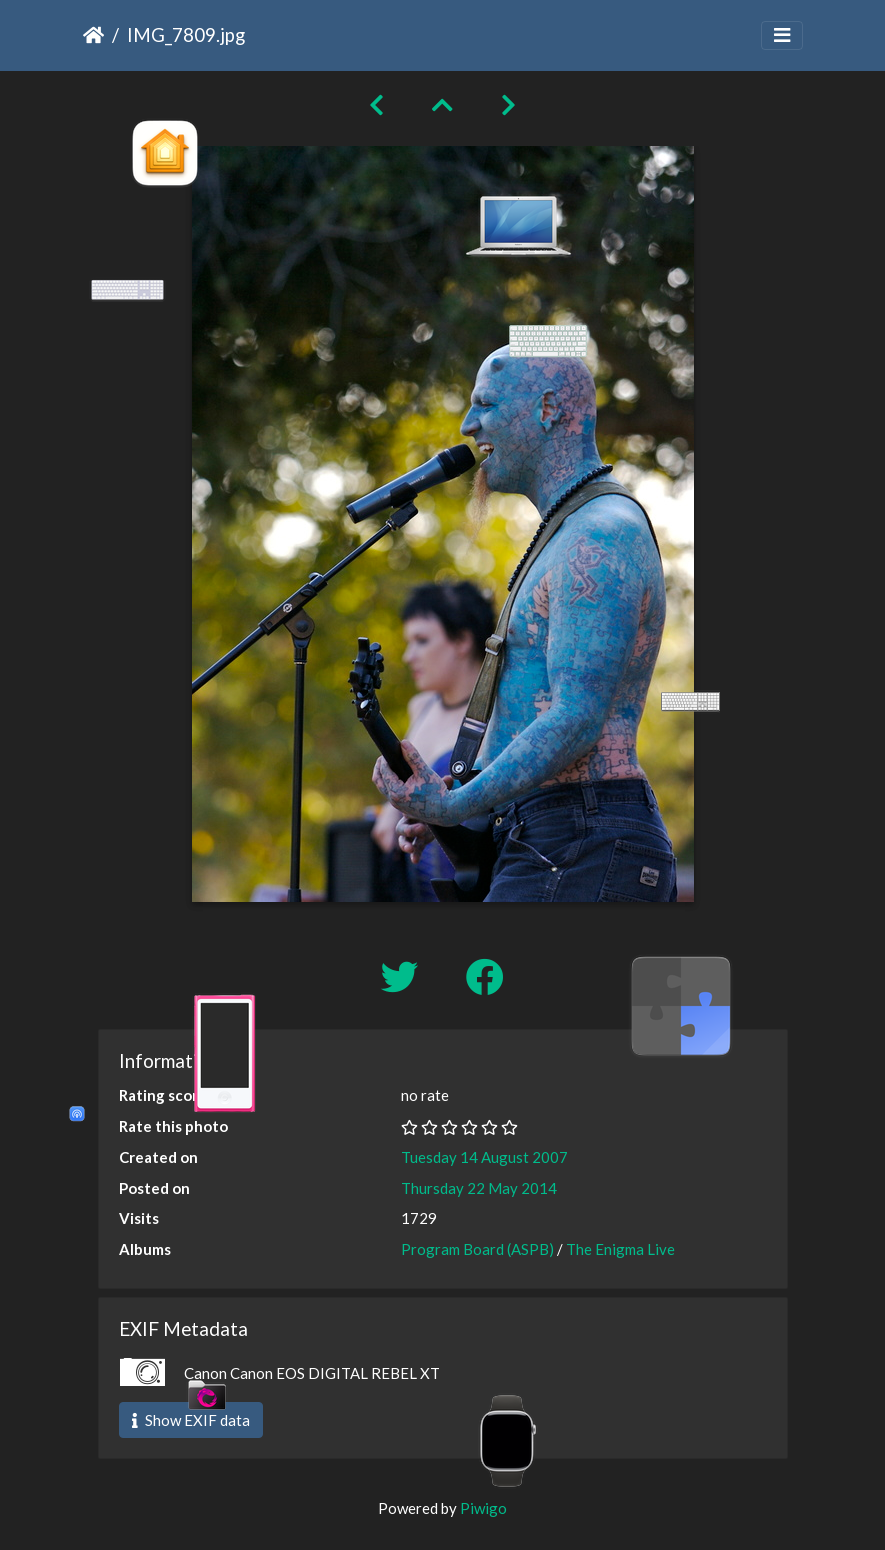 The image size is (885, 1550). What do you see at coordinates (507, 1441) in the screenshot?
I see `apple watch series 10 device icon` at bounding box center [507, 1441].